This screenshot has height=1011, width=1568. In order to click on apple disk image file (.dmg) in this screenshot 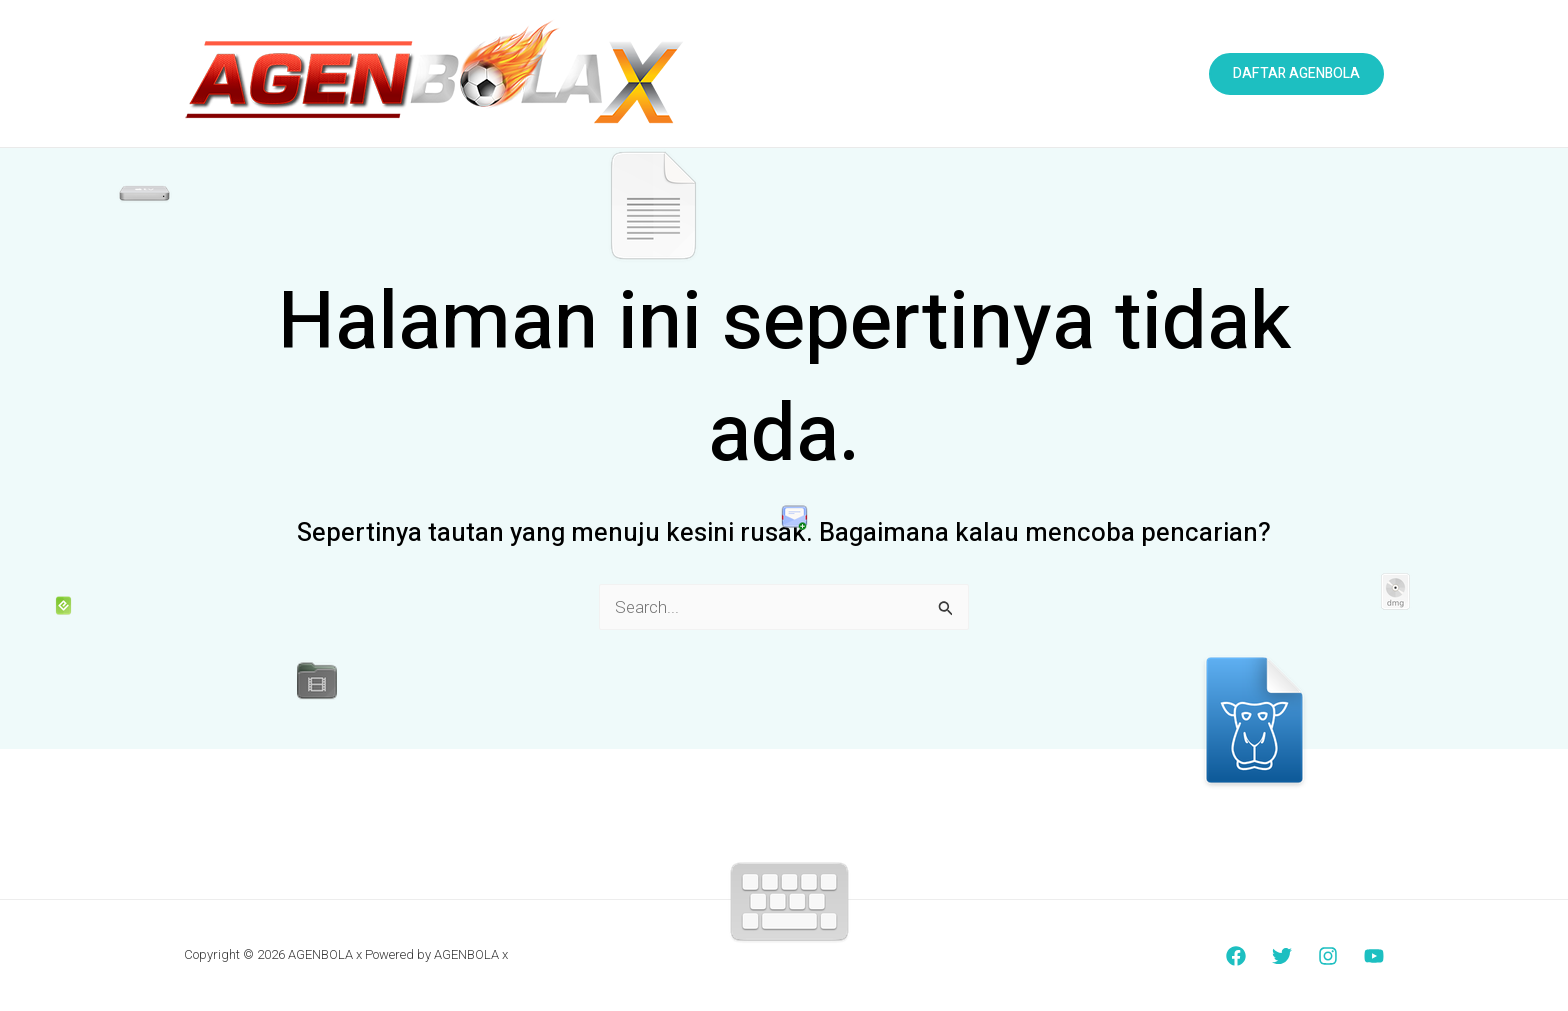, I will do `click(1395, 591)`.